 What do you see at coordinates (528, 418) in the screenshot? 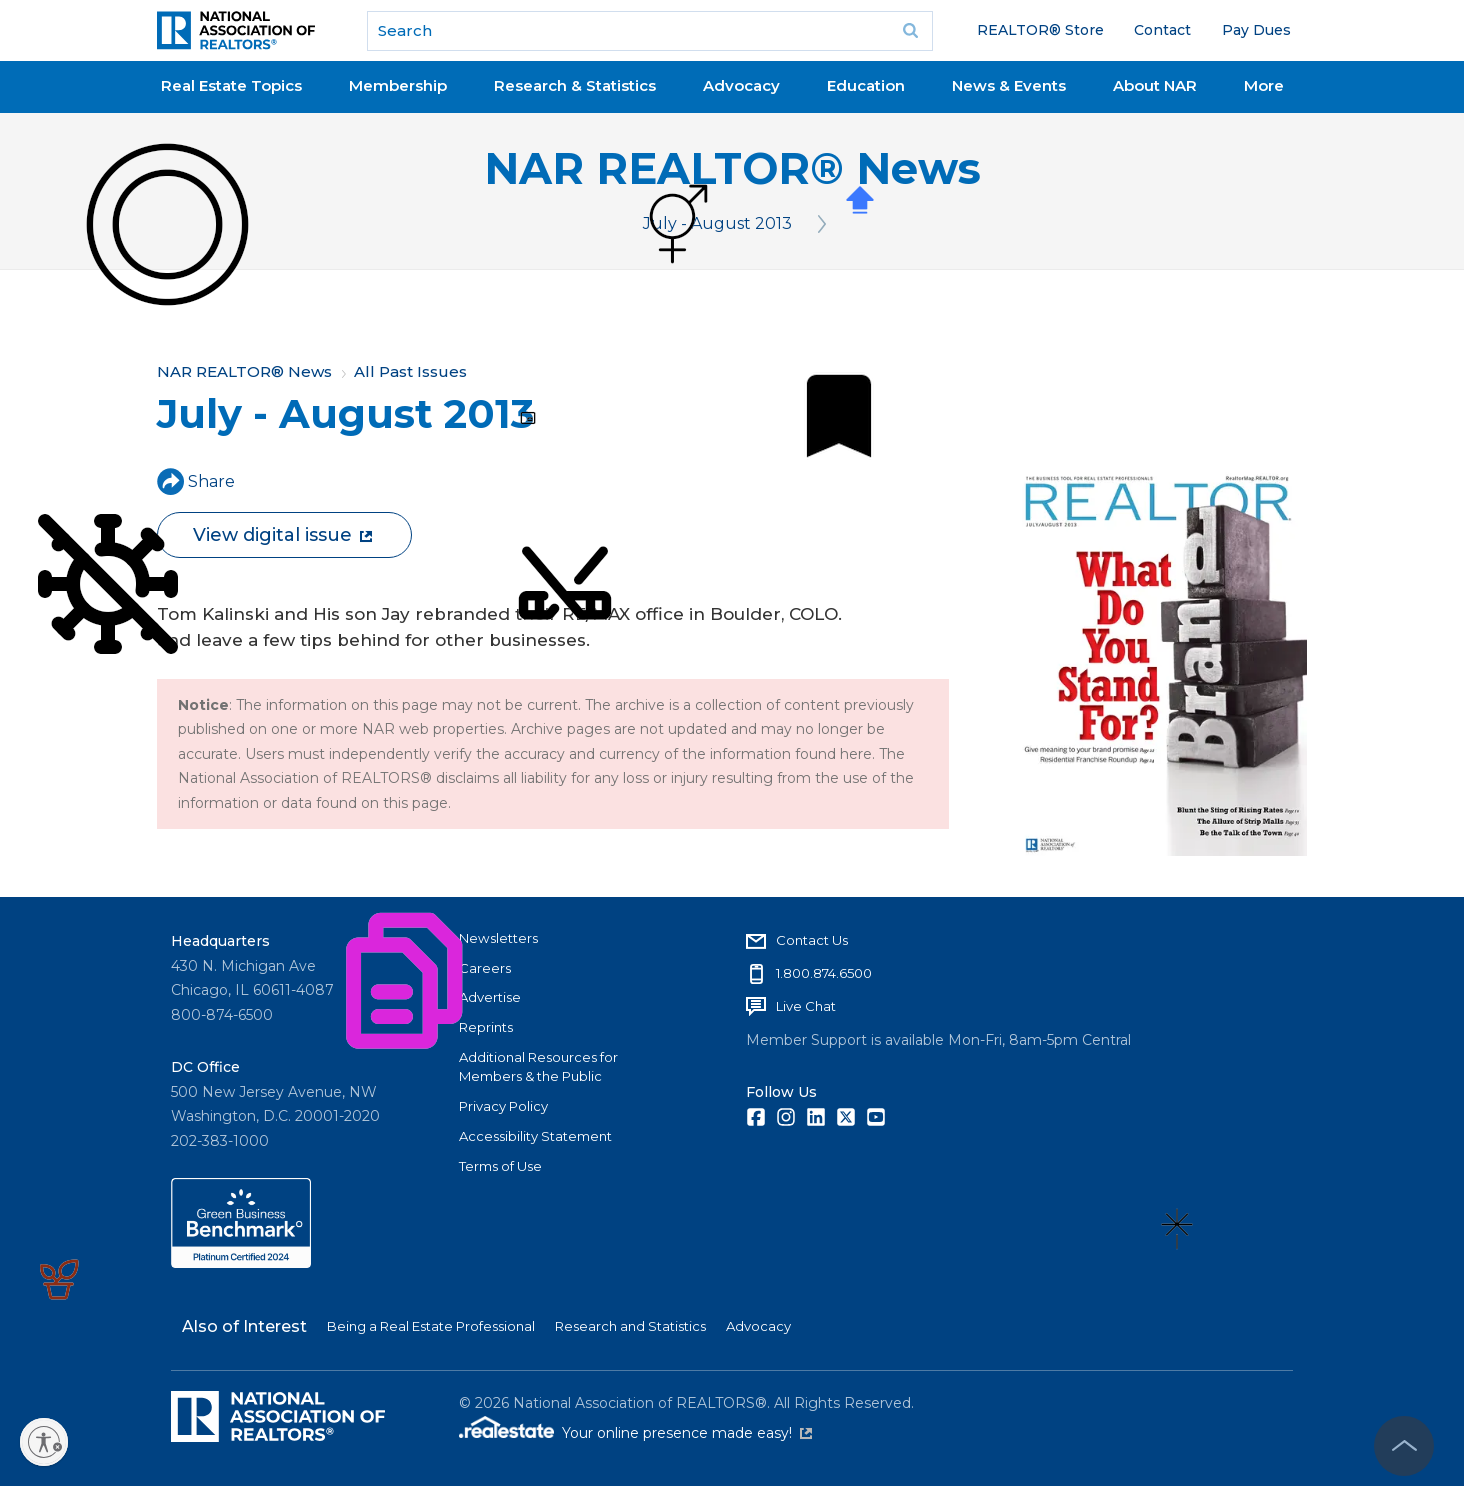
I see `enable picture-in-picture mode` at bounding box center [528, 418].